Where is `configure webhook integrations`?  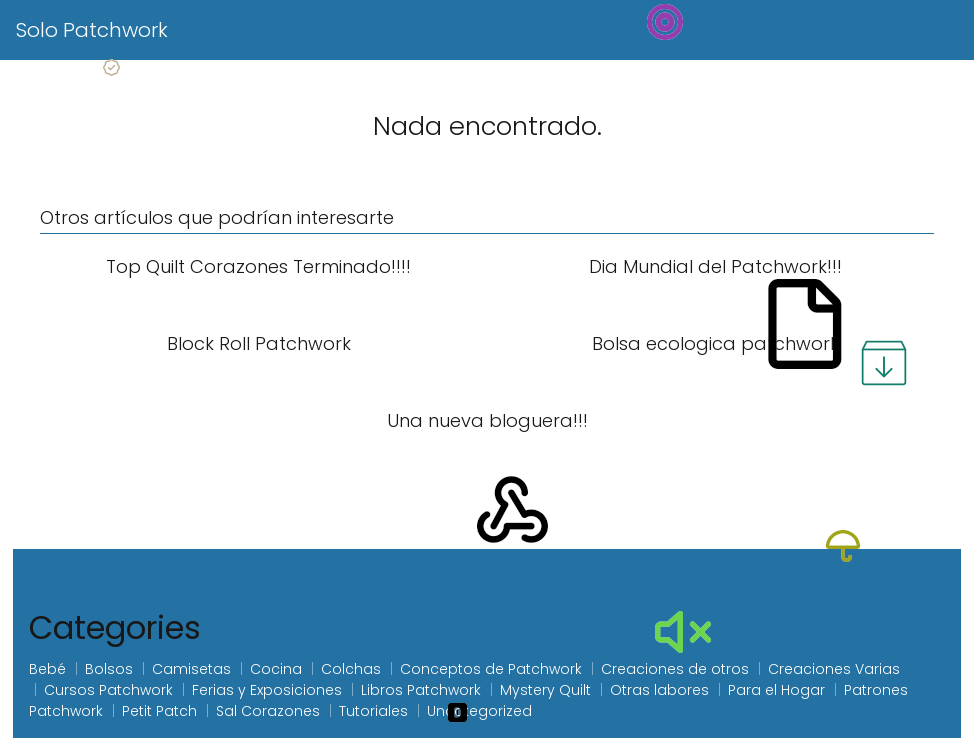 configure webhook integrations is located at coordinates (512, 509).